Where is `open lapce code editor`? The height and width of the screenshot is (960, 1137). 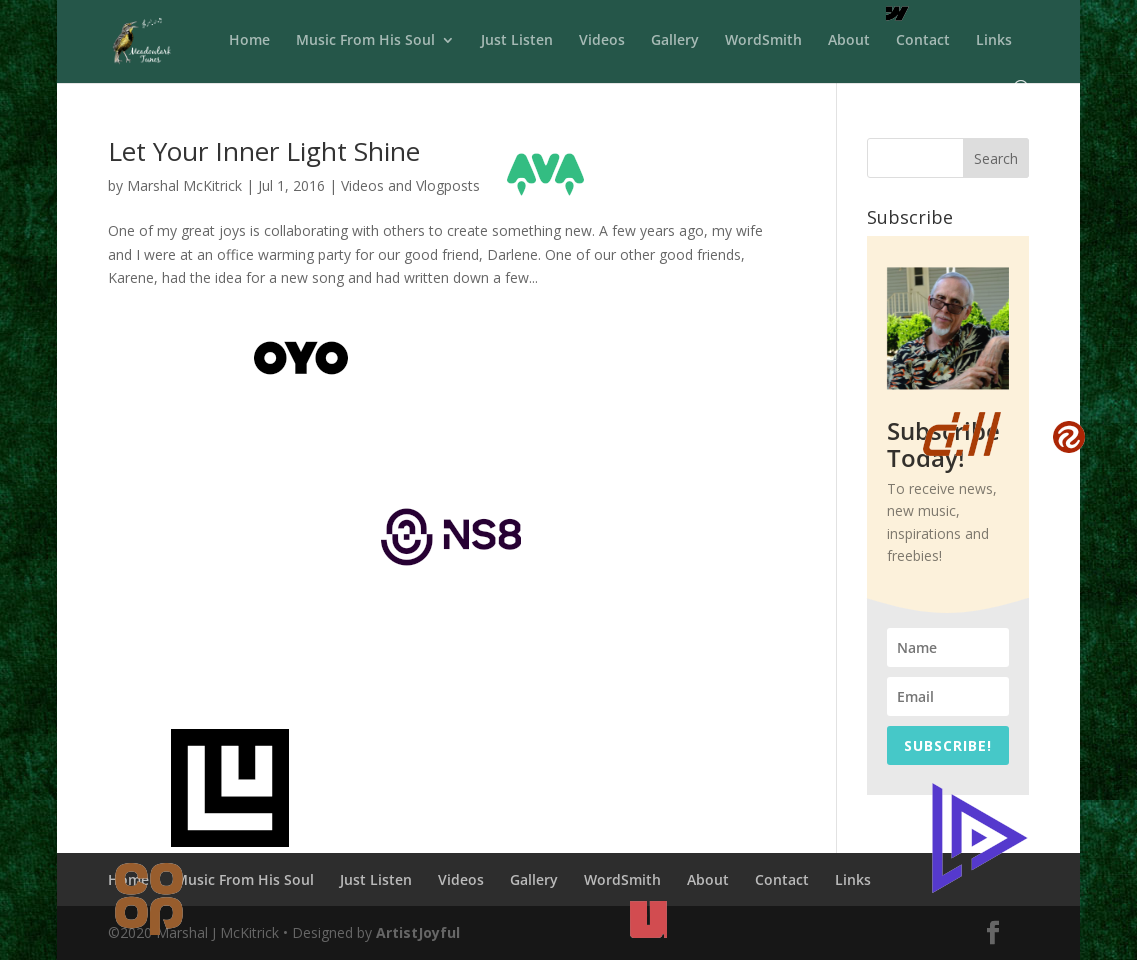 open lapce code editor is located at coordinates (980, 838).